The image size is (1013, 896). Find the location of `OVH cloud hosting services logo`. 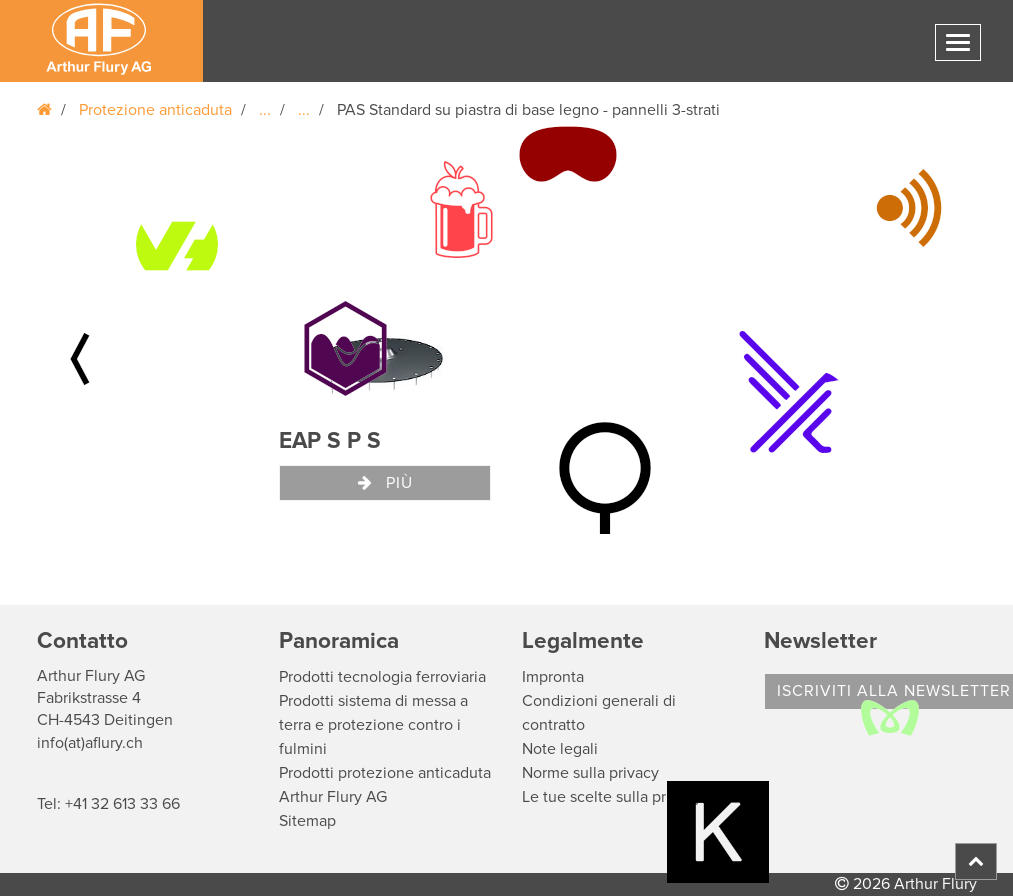

OVH cloud hosting services logo is located at coordinates (177, 246).